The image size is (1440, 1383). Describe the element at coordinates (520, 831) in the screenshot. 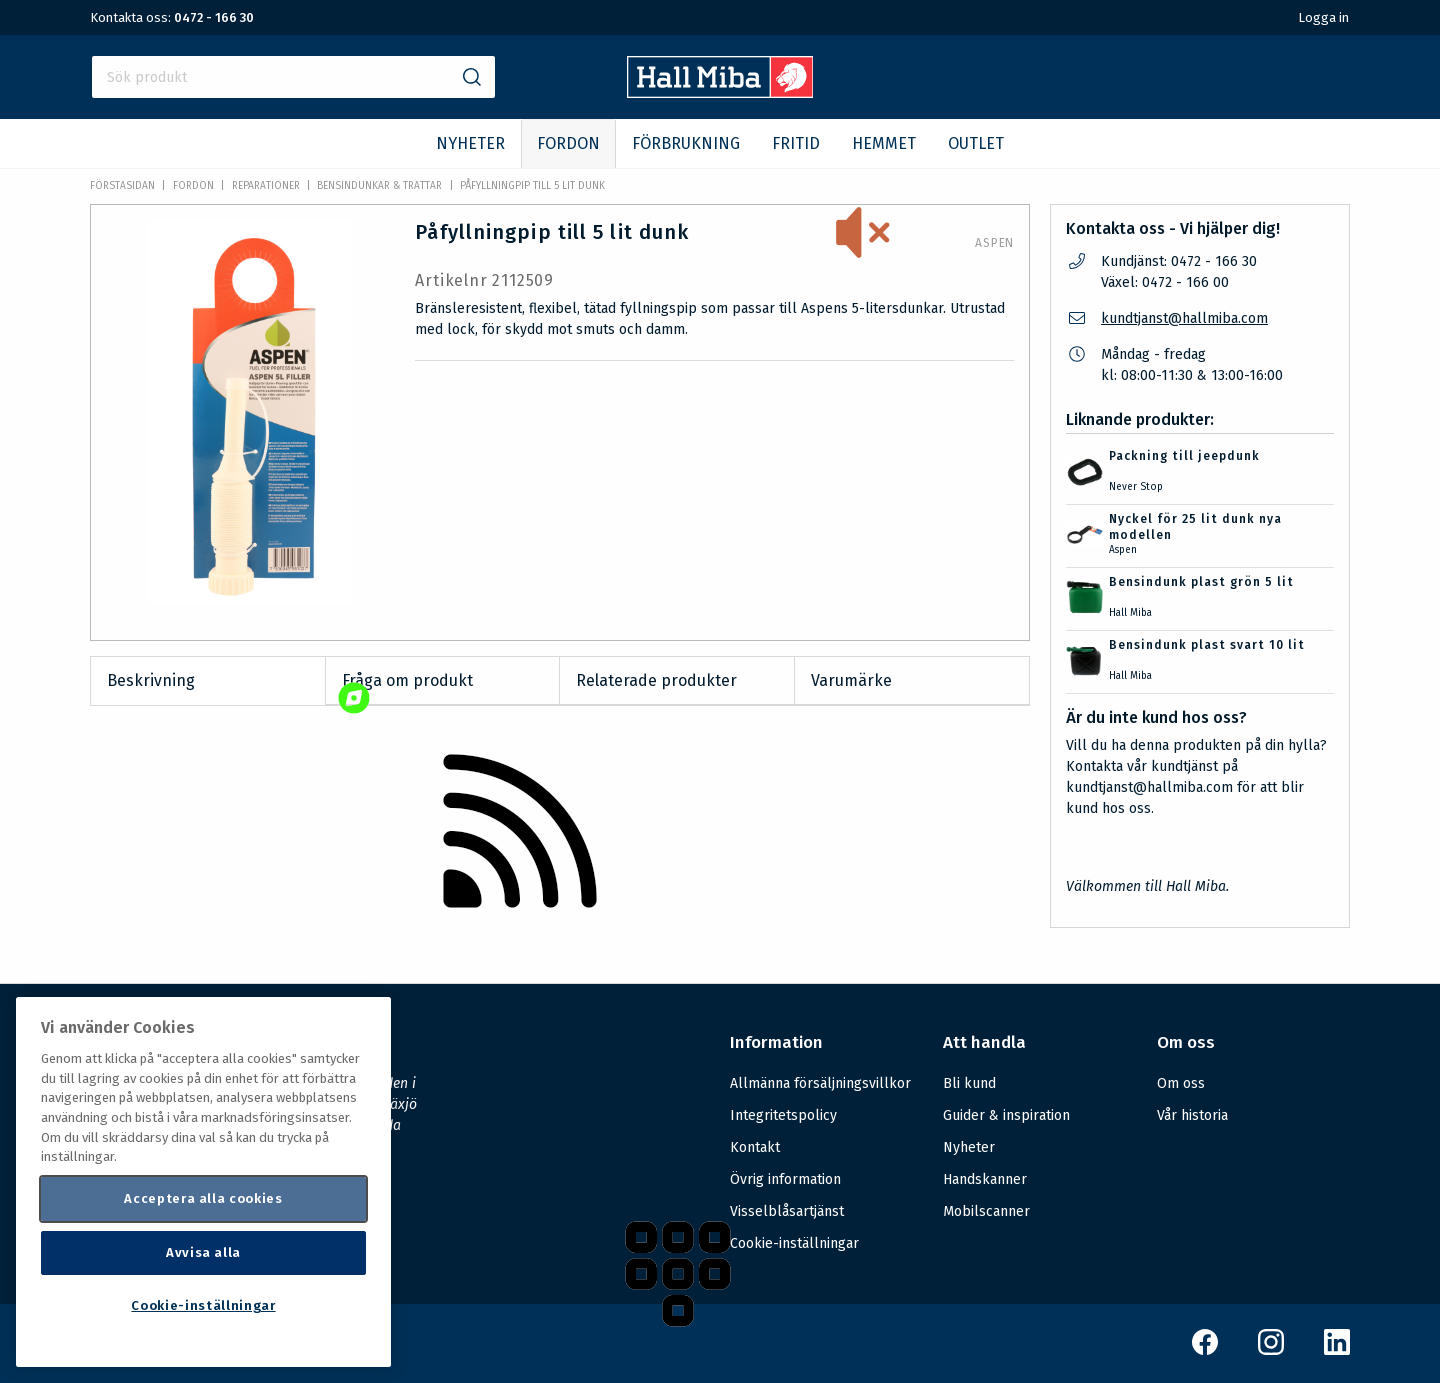

I see `indicates strong connection or low ping` at that location.